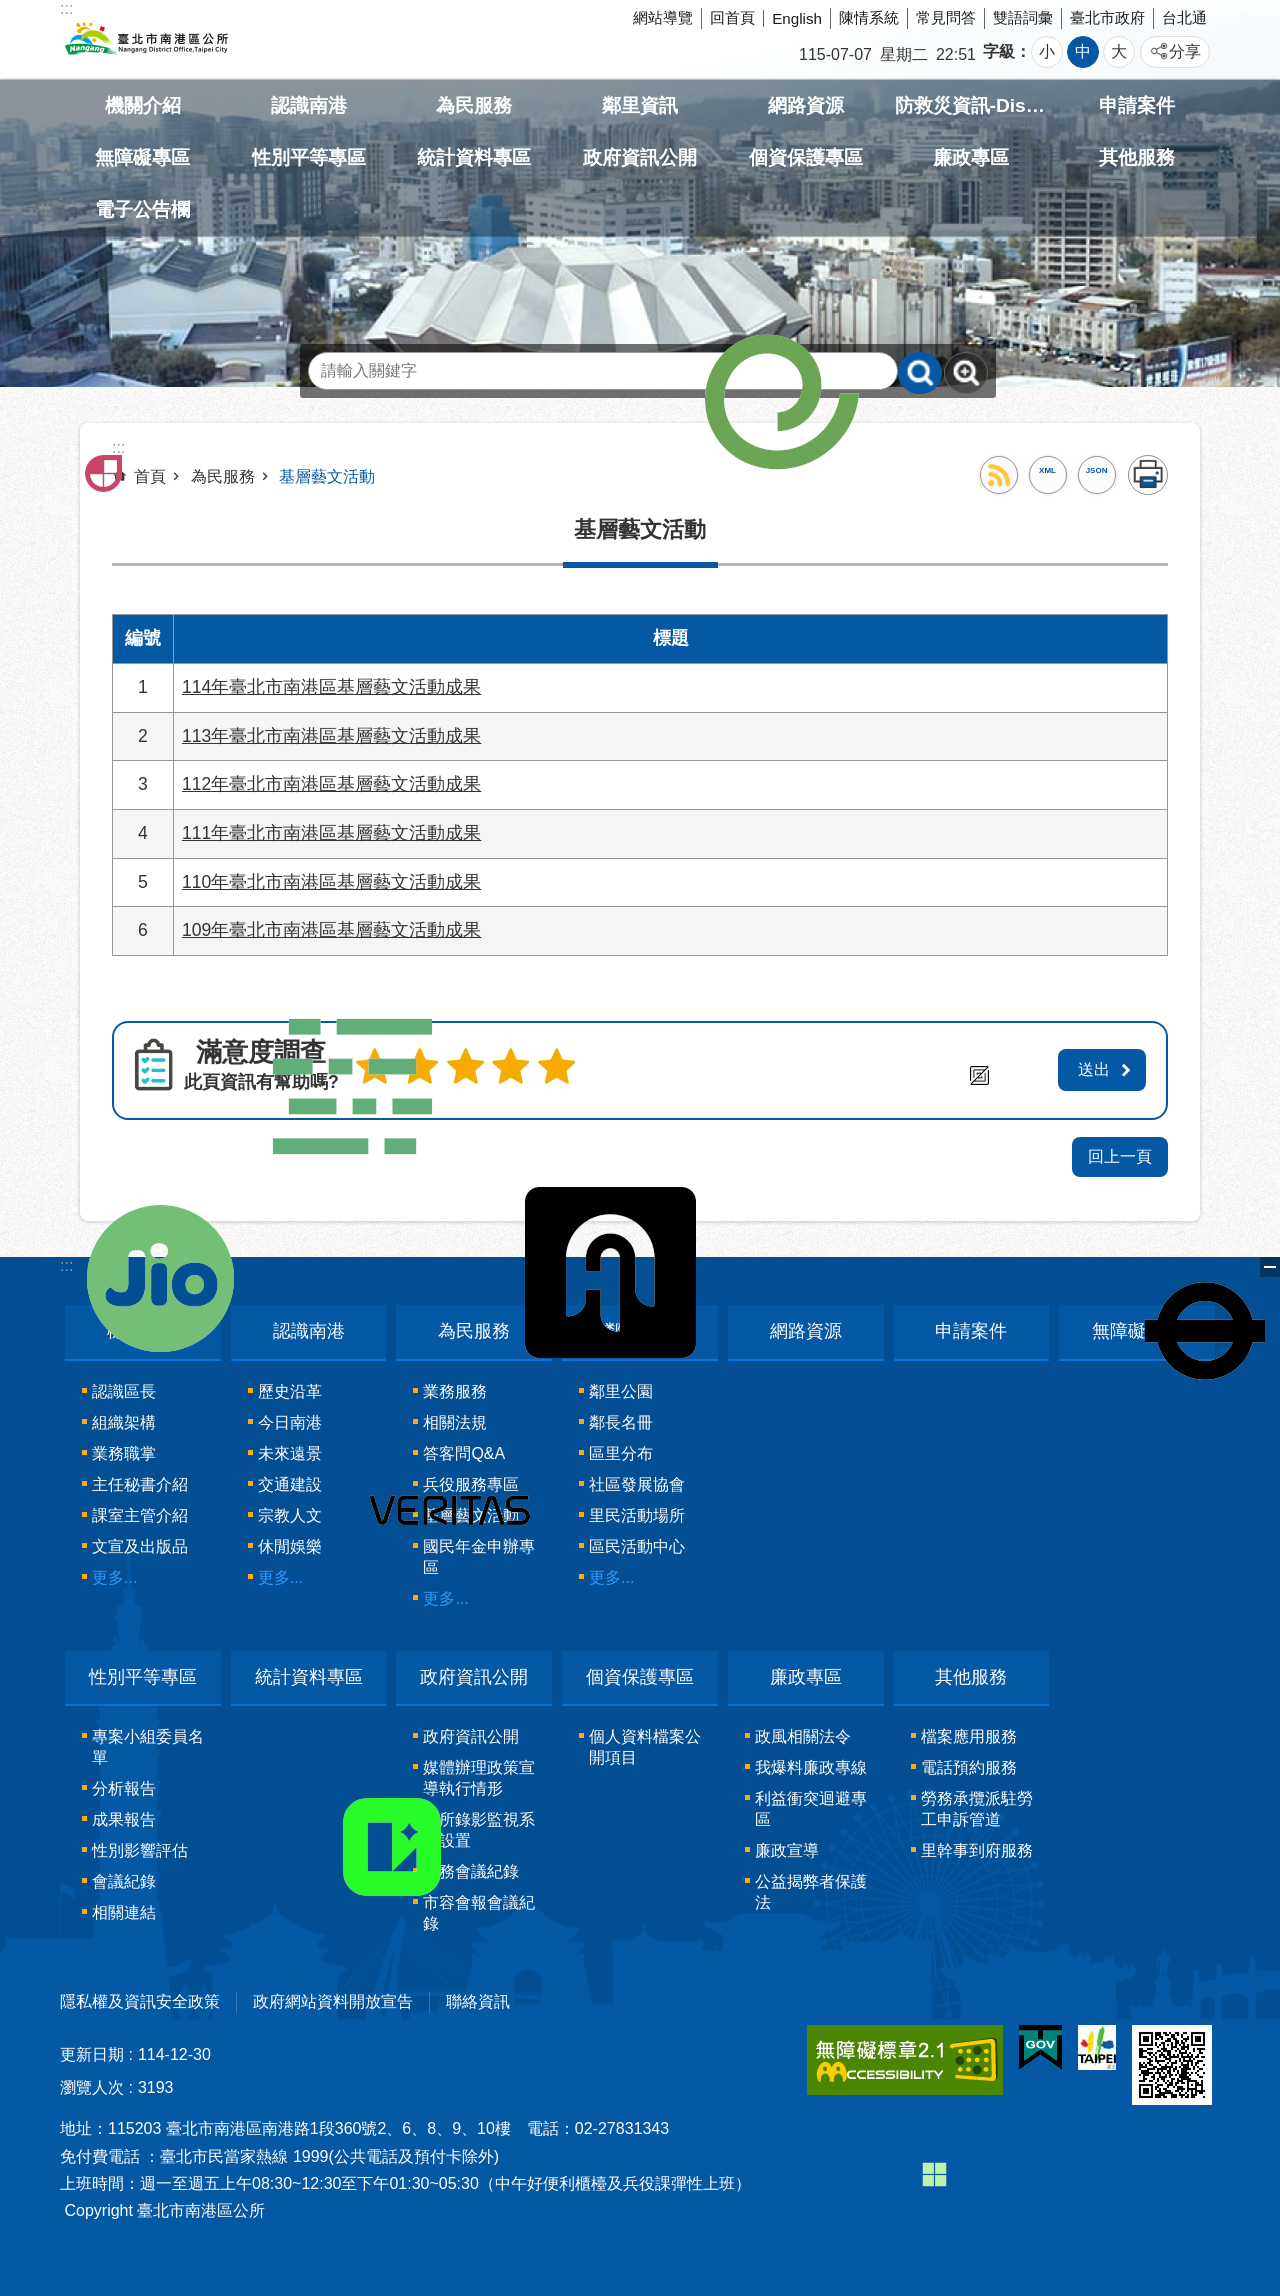 This screenshot has width=1280, height=2296. I want to click on every.org logo, so click(782, 402).